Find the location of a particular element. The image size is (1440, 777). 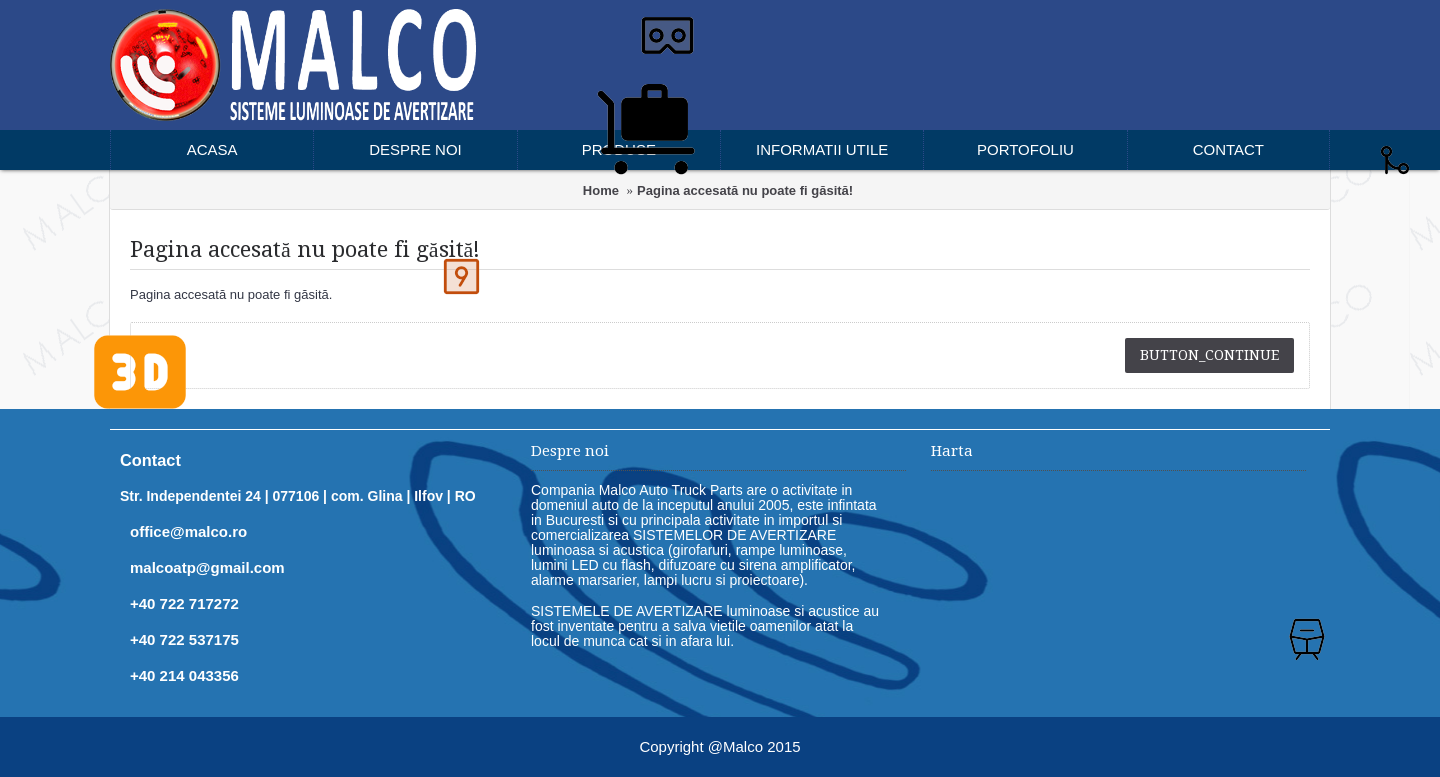

merge branches in a git repository is located at coordinates (1395, 160).